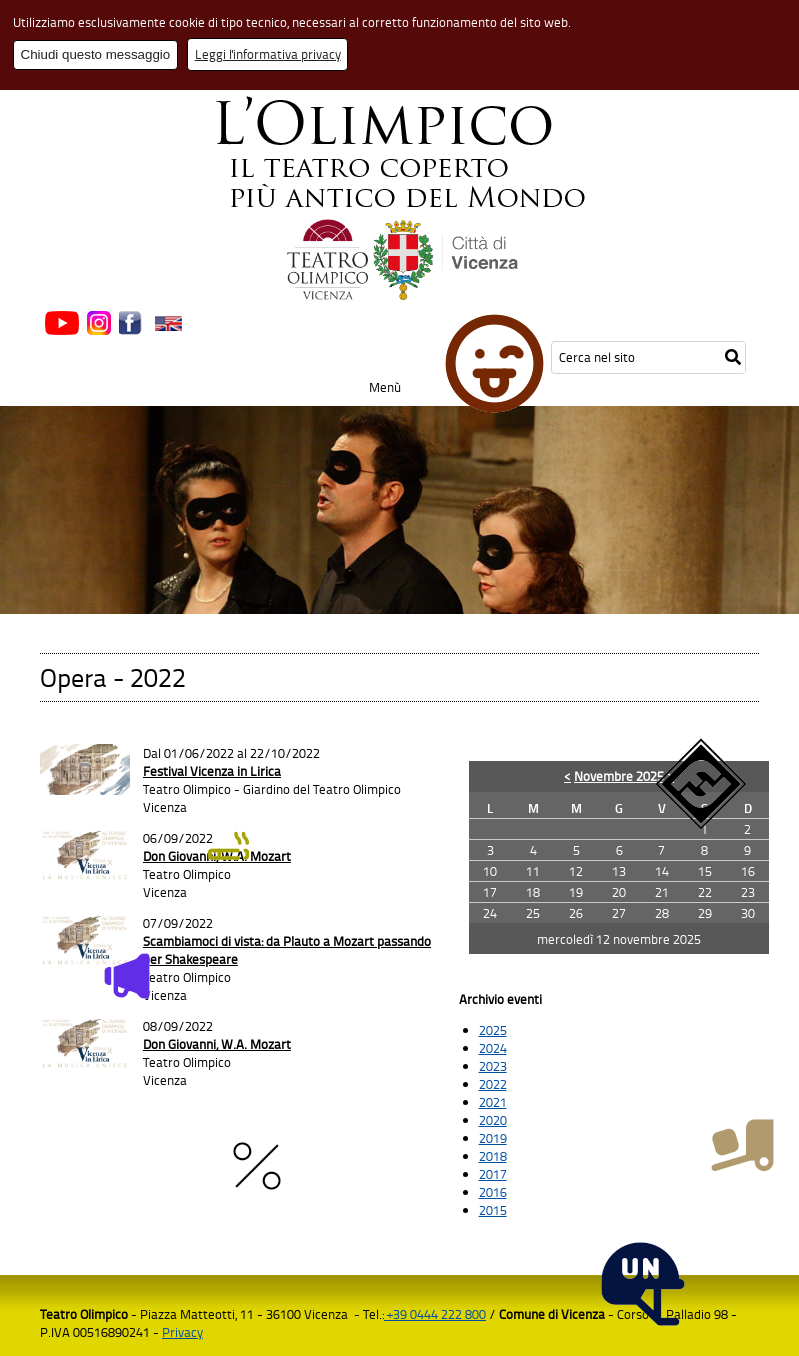 This screenshot has height=1356, width=799. What do you see at coordinates (257, 1166) in the screenshot?
I see `view discount or promotional pricing` at bounding box center [257, 1166].